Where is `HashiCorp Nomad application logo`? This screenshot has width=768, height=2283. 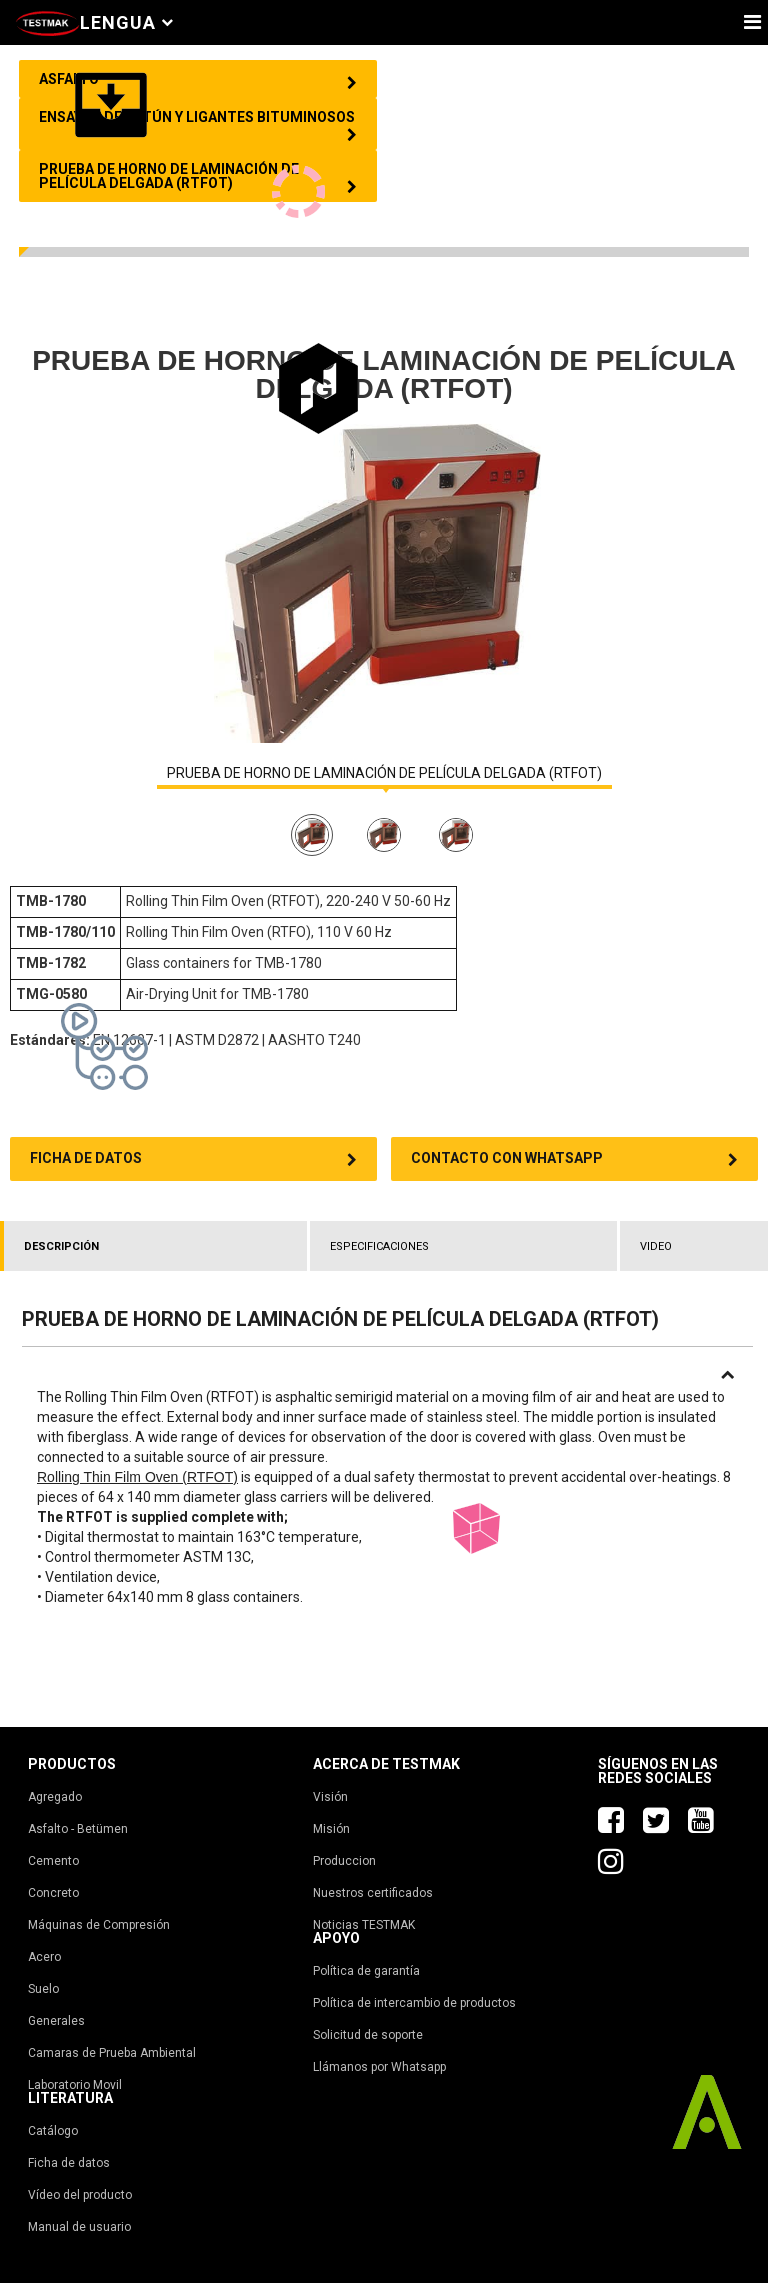
HashiCorp Nomad application logo is located at coordinates (318, 388).